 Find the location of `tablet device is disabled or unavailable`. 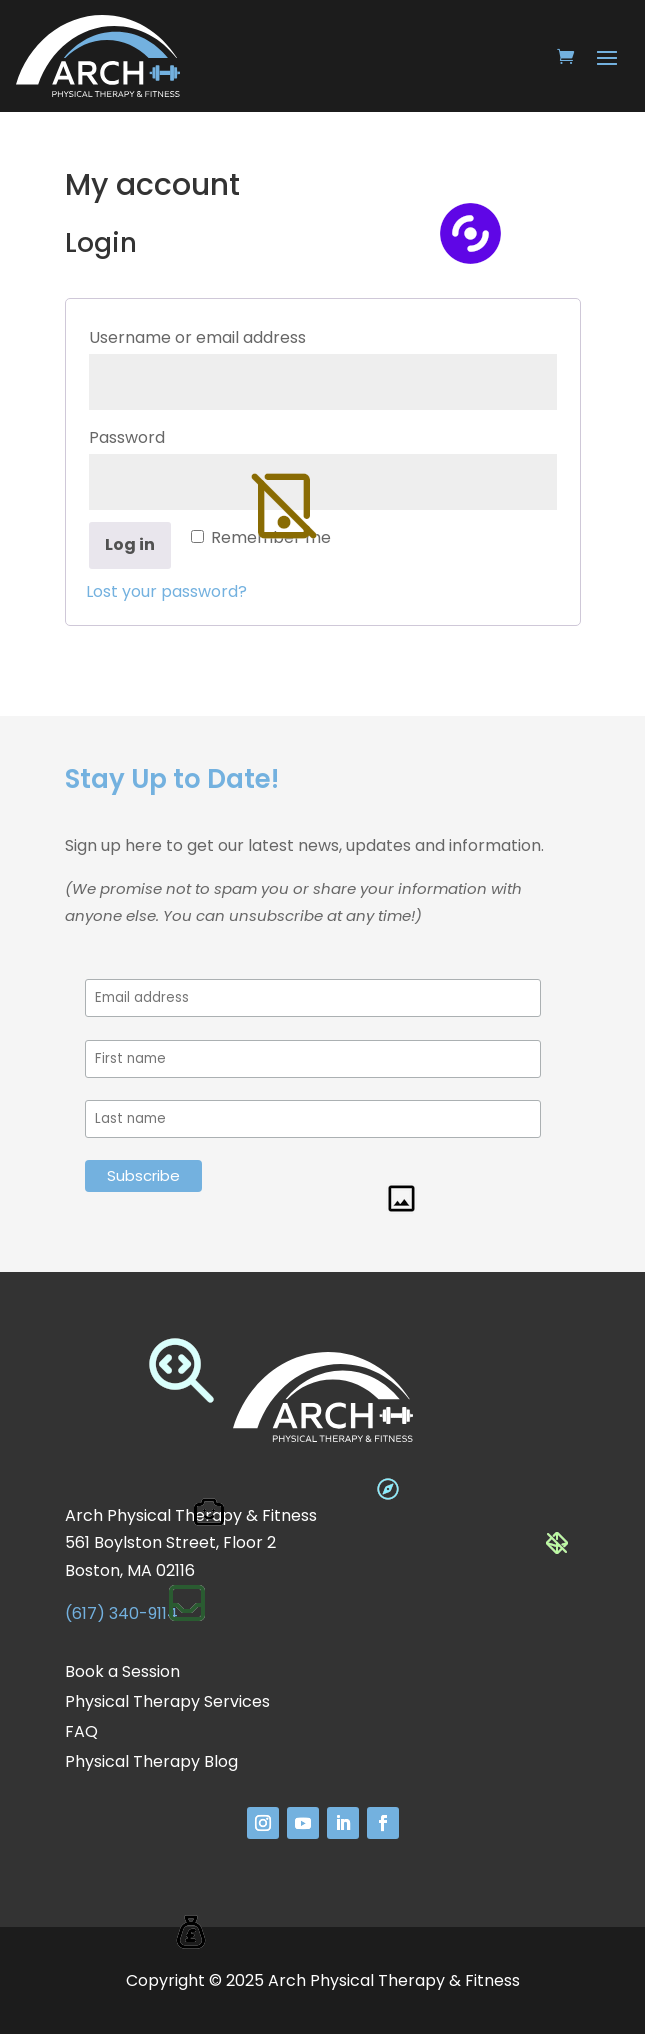

tablet device is disabled or unavailable is located at coordinates (284, 506).